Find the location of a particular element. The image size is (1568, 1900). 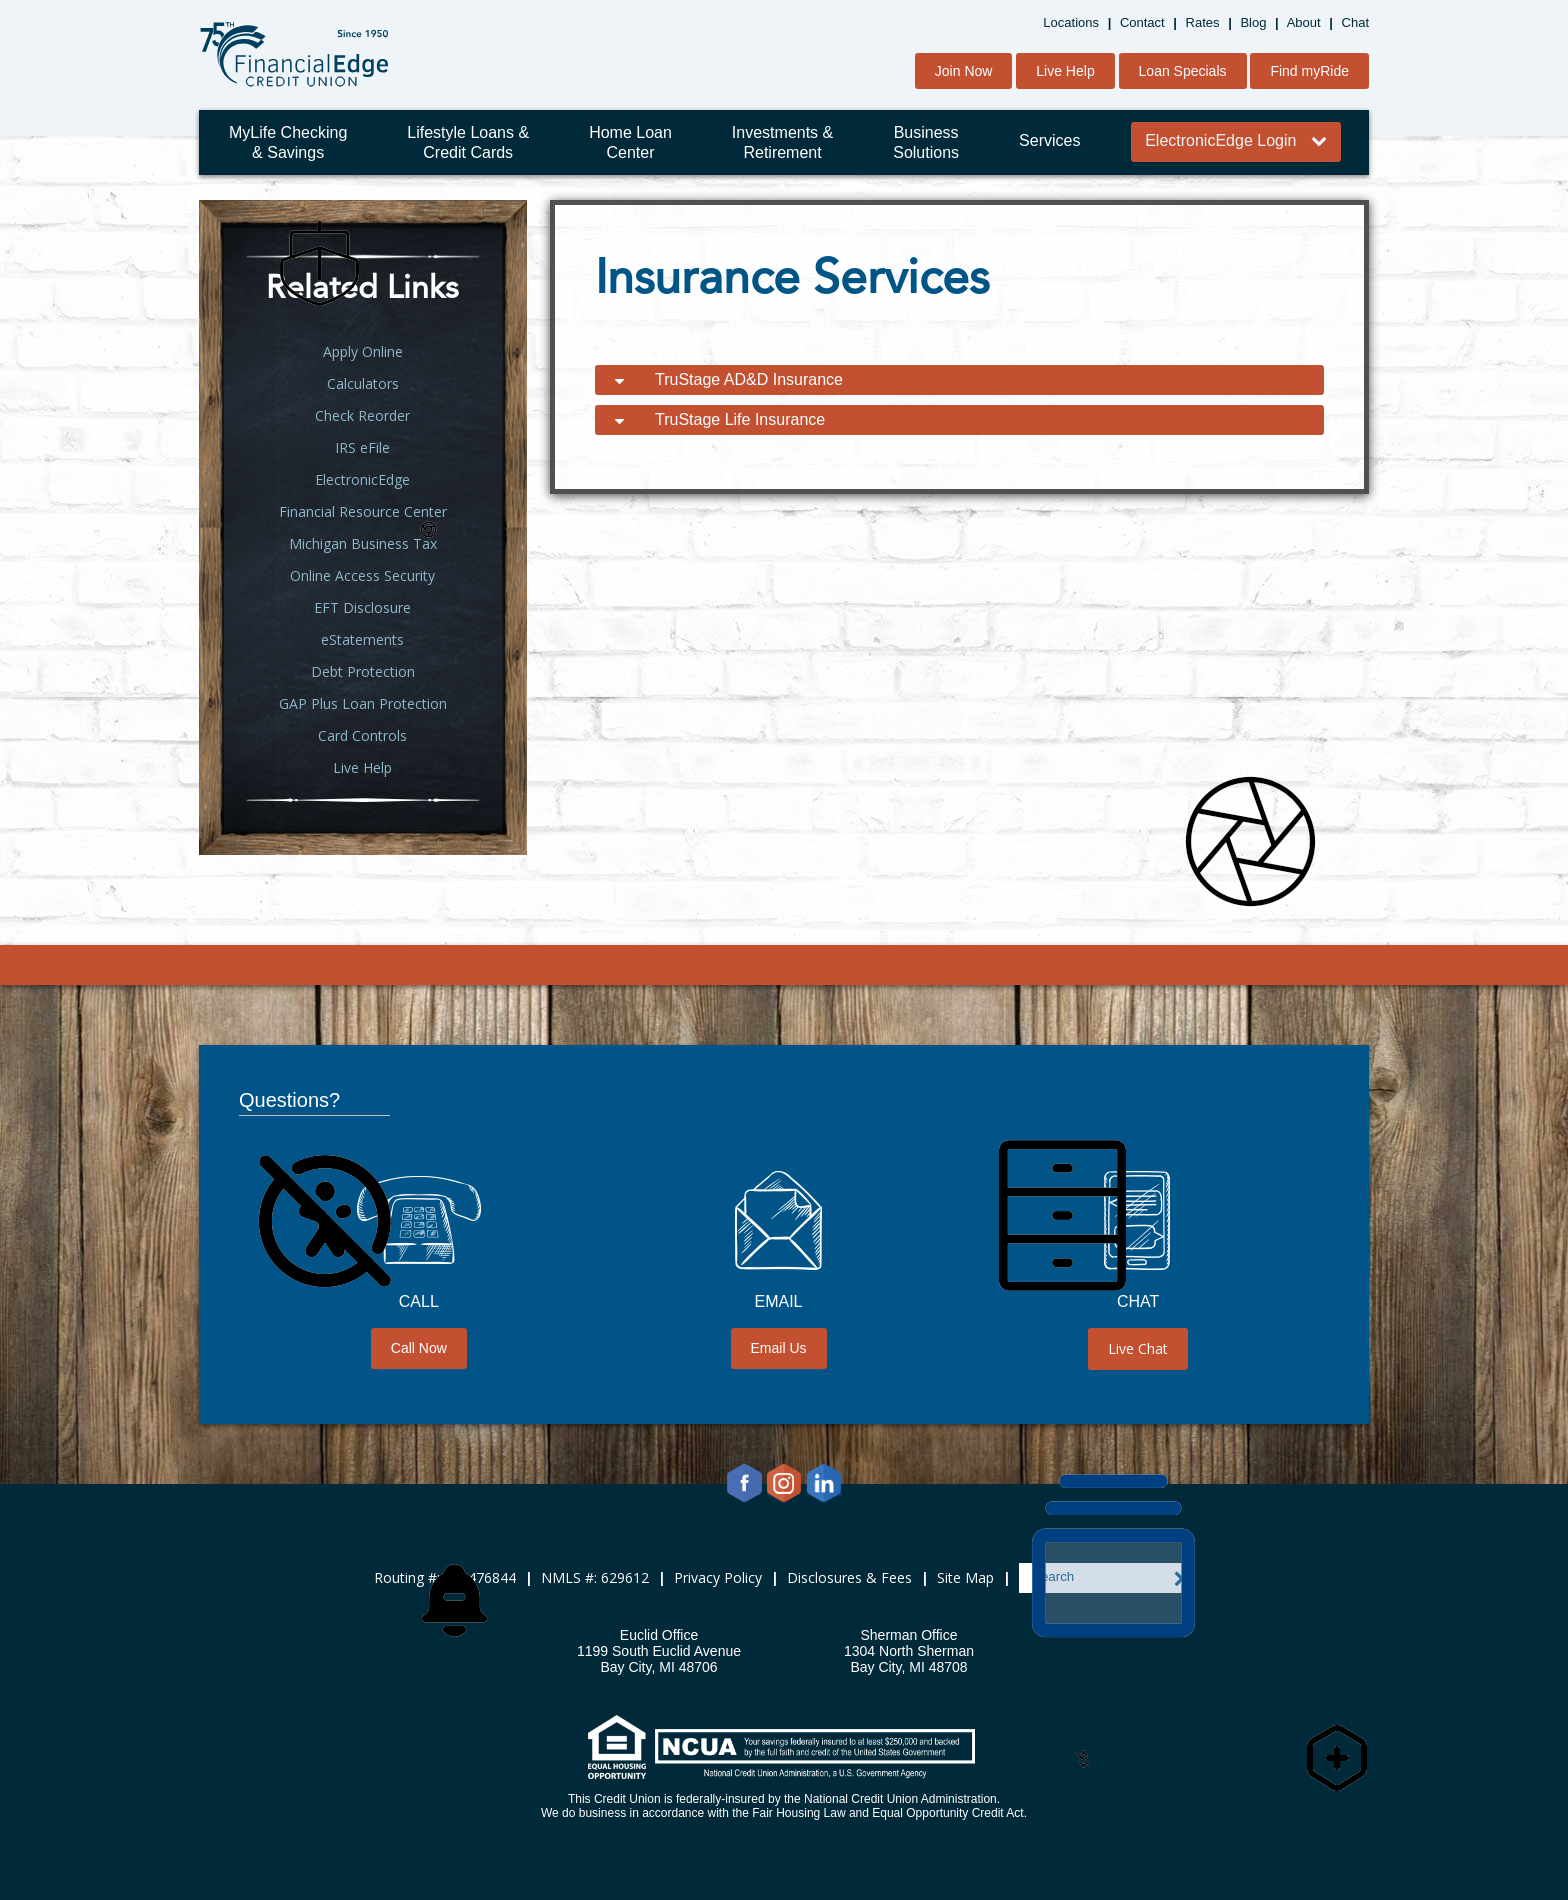

access storage or file organization is located at coordinates (1062, 1215).